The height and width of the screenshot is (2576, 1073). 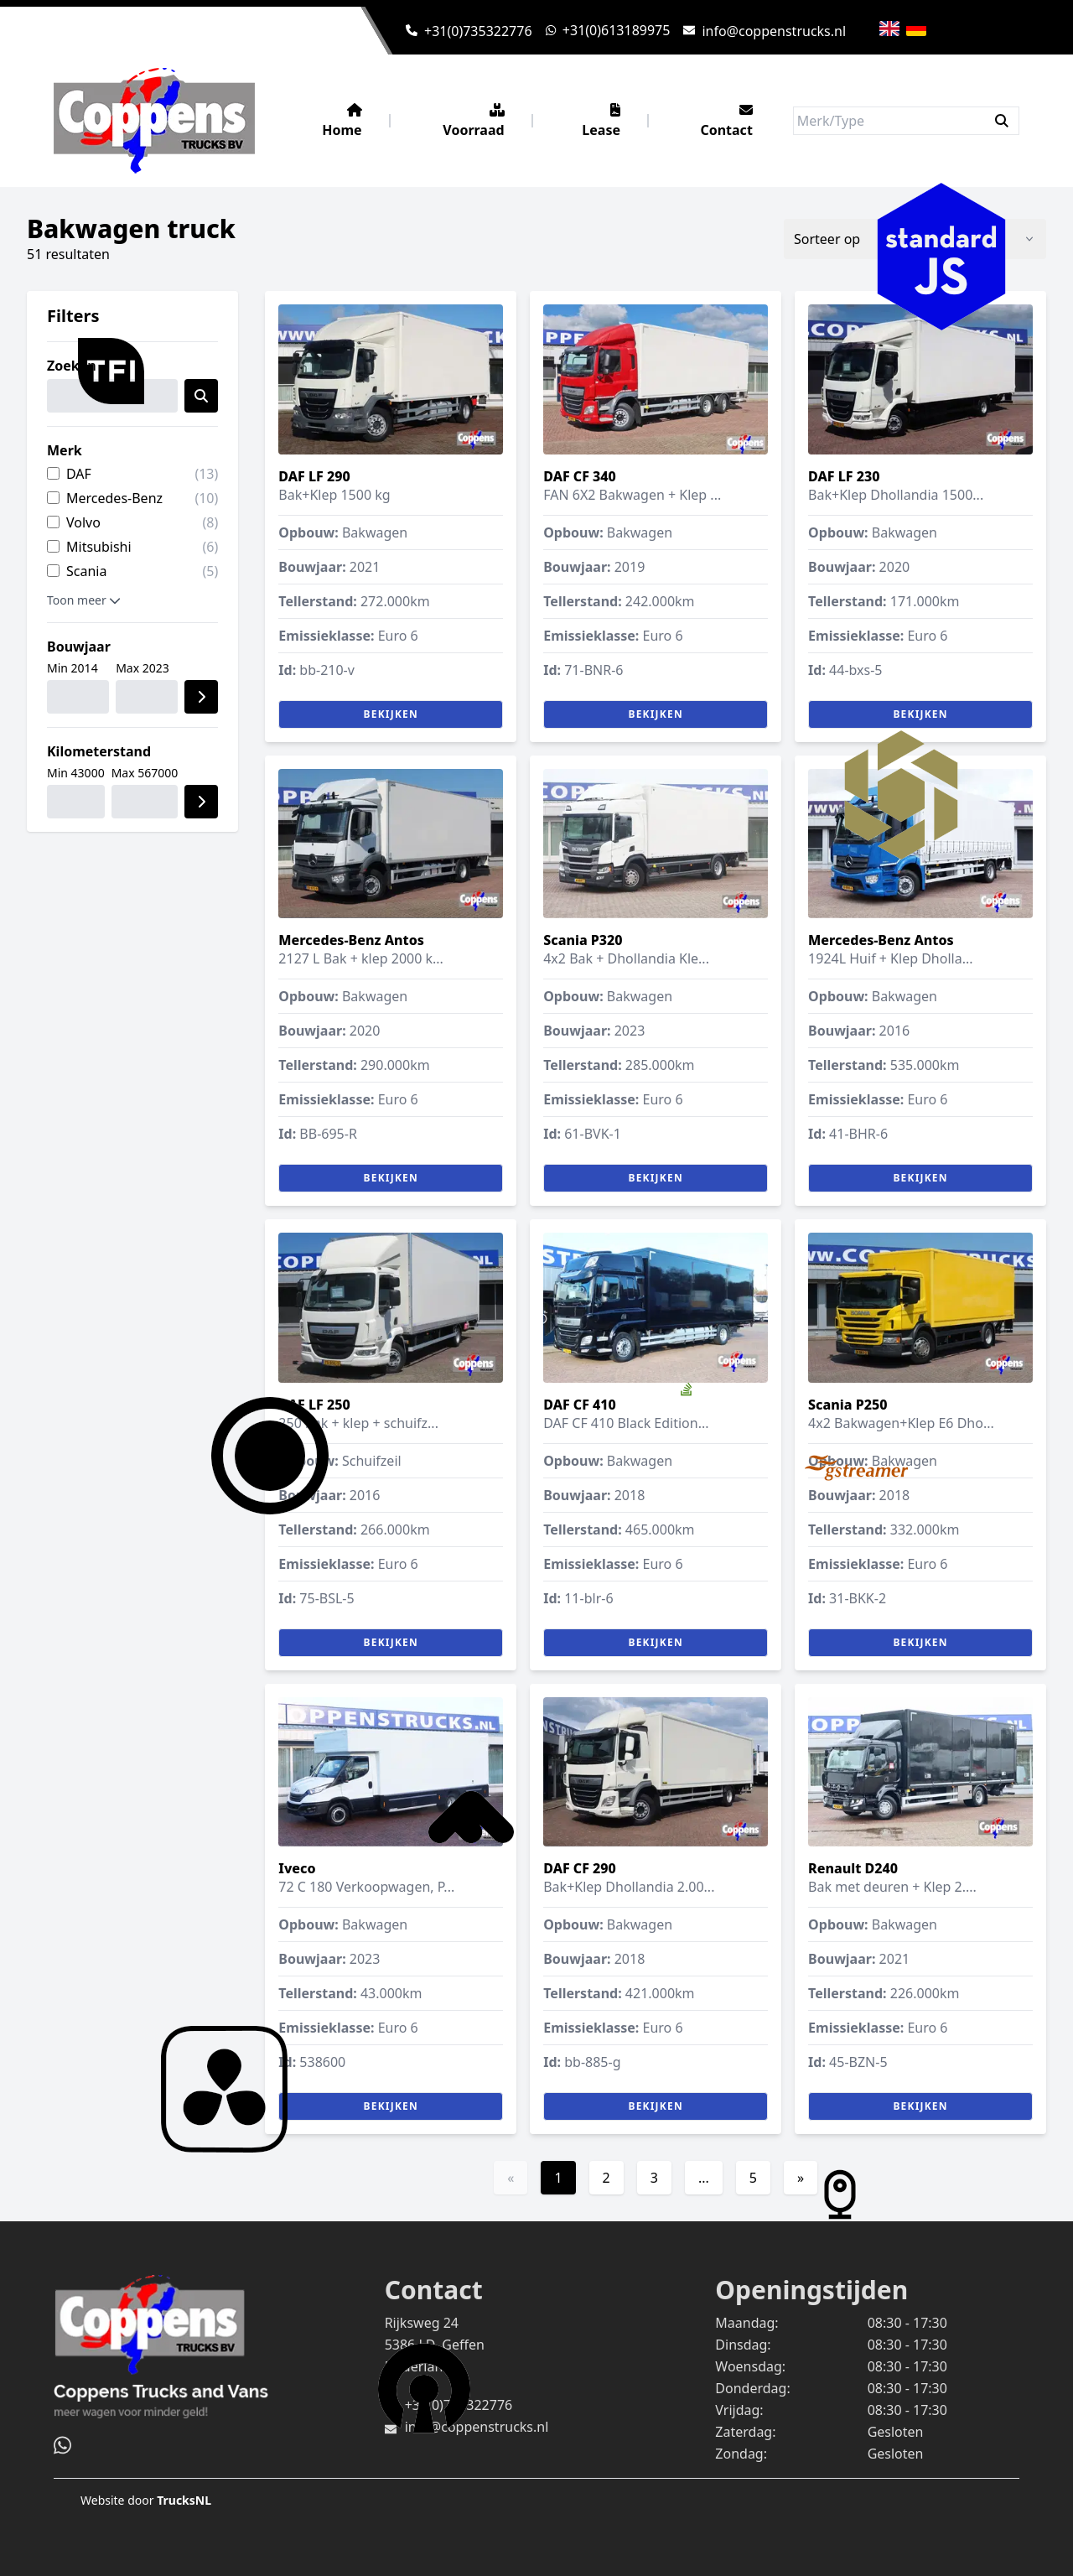 What do you see at coordinates (111, 371) in the screenshot?
I see `open transport for ireland app or website` at bounding box center [111, 371].